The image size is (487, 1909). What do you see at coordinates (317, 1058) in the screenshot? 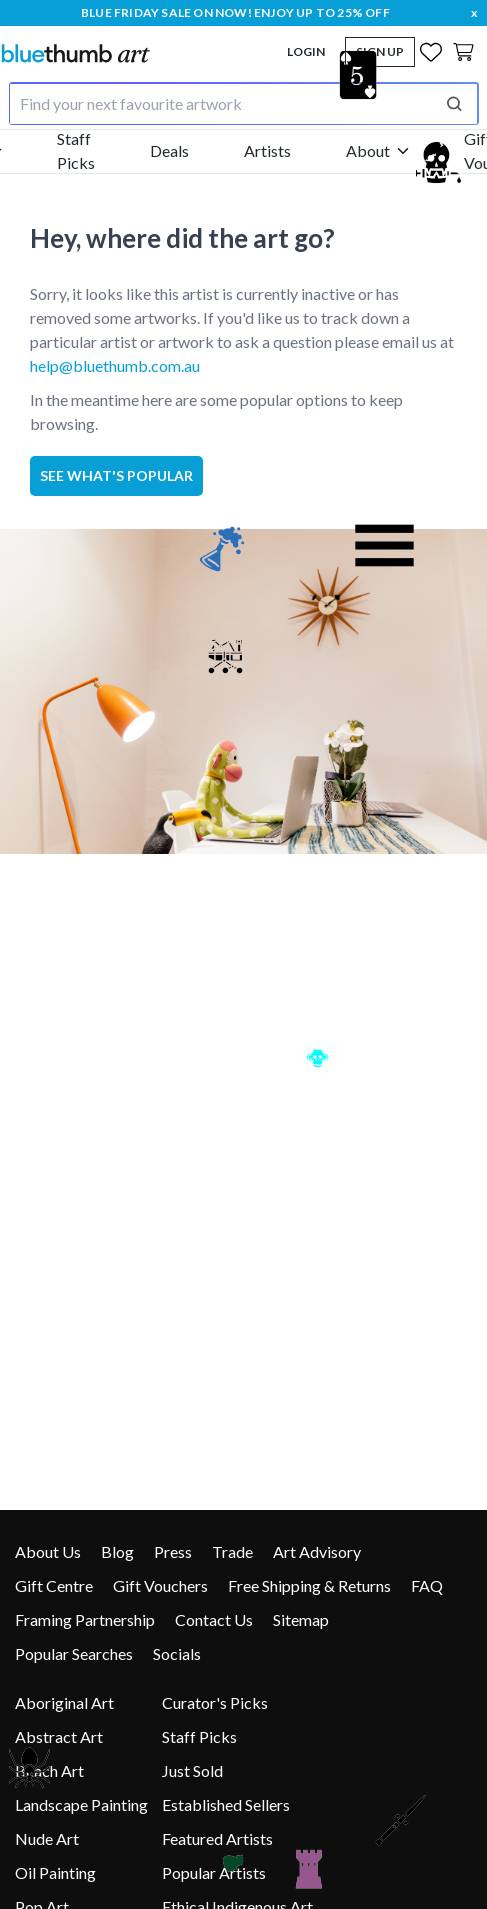
I see `monkey character or avatar selection` at bounding box center [317, 1058].